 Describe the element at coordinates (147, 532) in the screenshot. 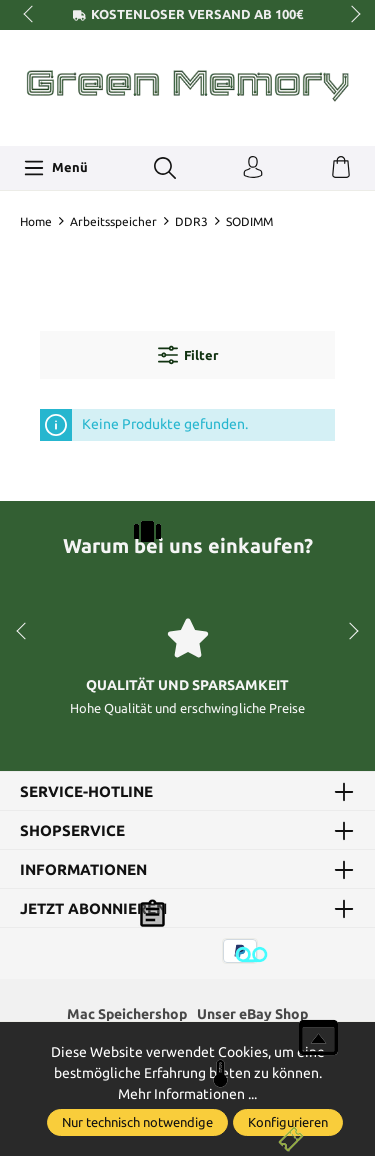

I see `view content in carousel format` at that location.